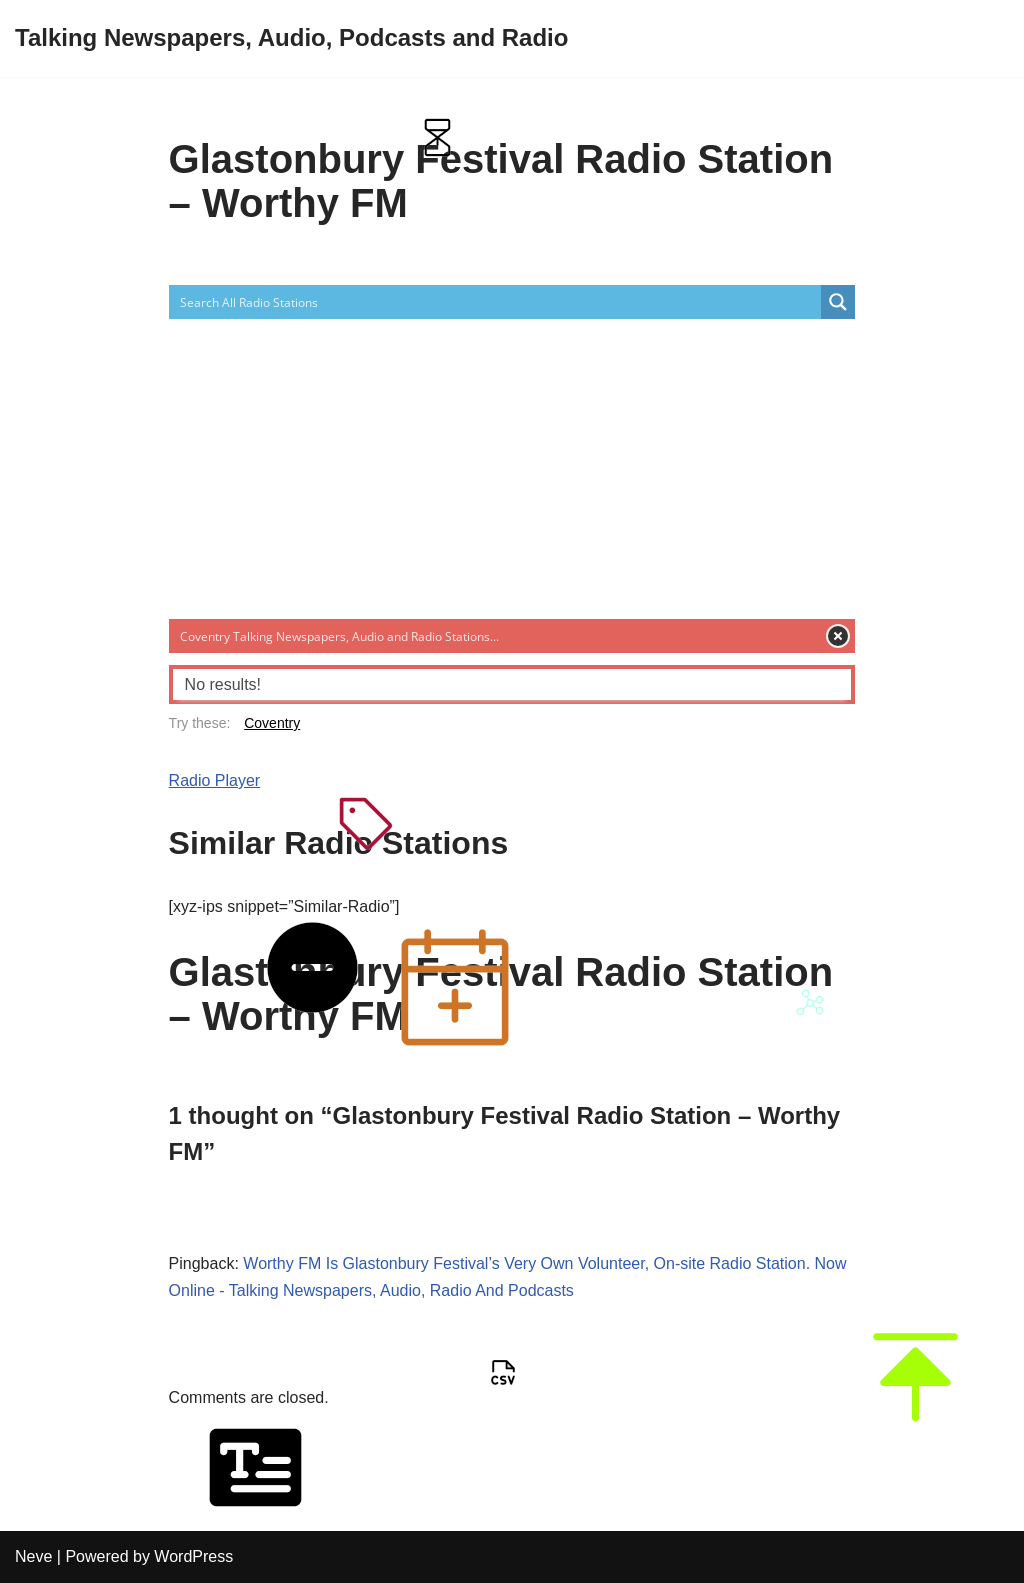 Image resolution: width=1024 pixels, height=1583 pixels. Describe the element at coordinates (363, 821) in the screenshot. I see `add or manage tags for organization` at that location.